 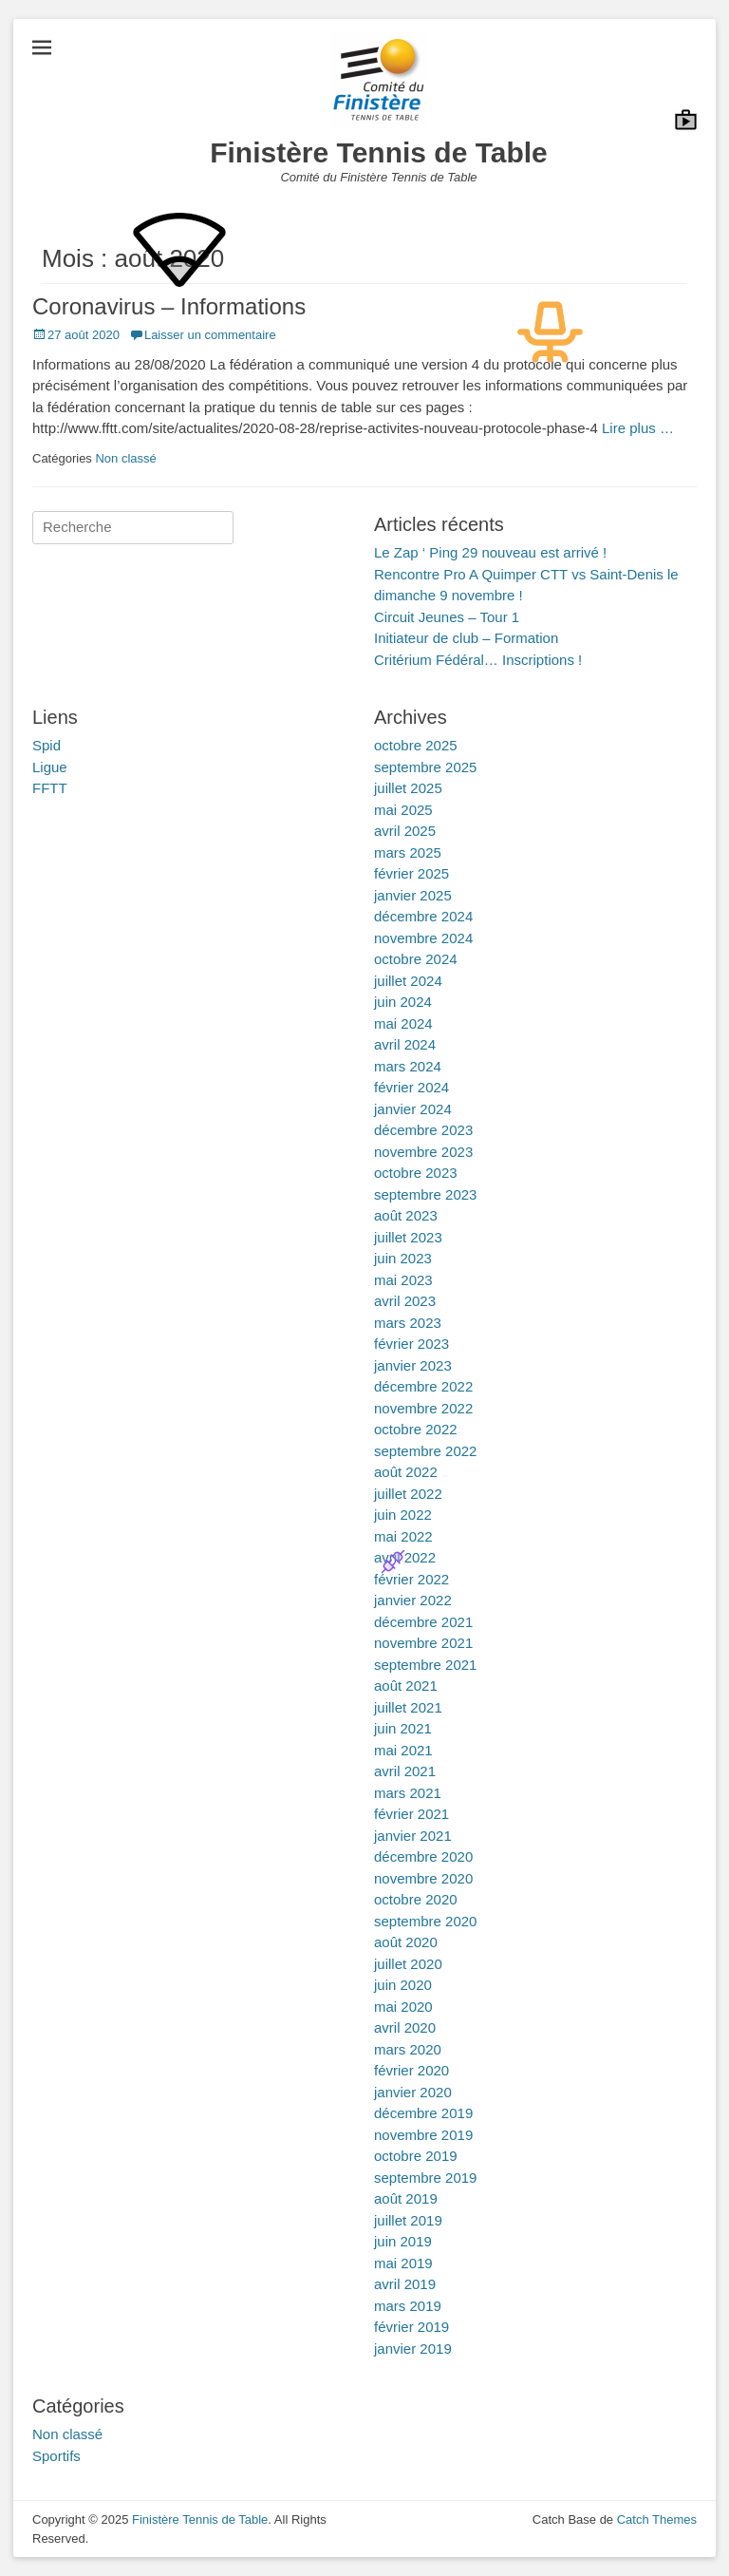 What do you see at coordinates (393, 1562) in the screenshot?
I see `connect or manage device connections` at bounding box center [393, 1562].